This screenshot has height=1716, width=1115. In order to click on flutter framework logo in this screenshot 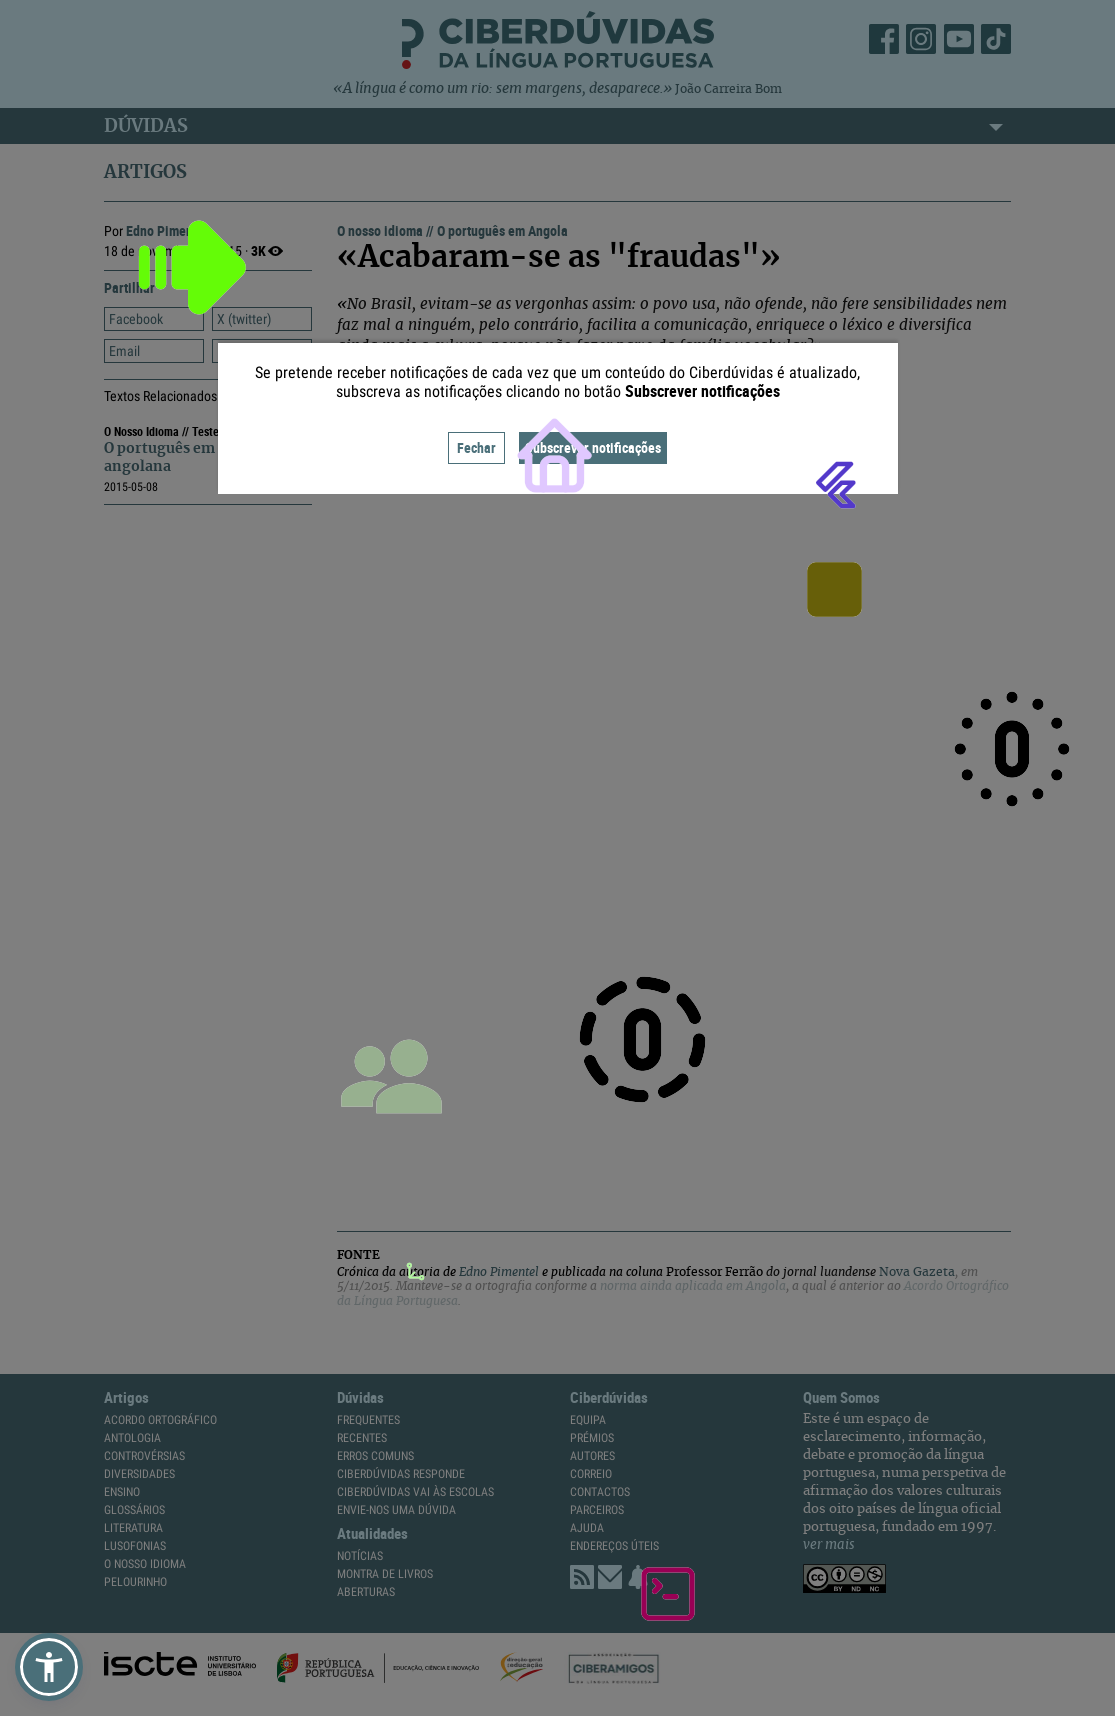, I will do `click(837, 485)`.